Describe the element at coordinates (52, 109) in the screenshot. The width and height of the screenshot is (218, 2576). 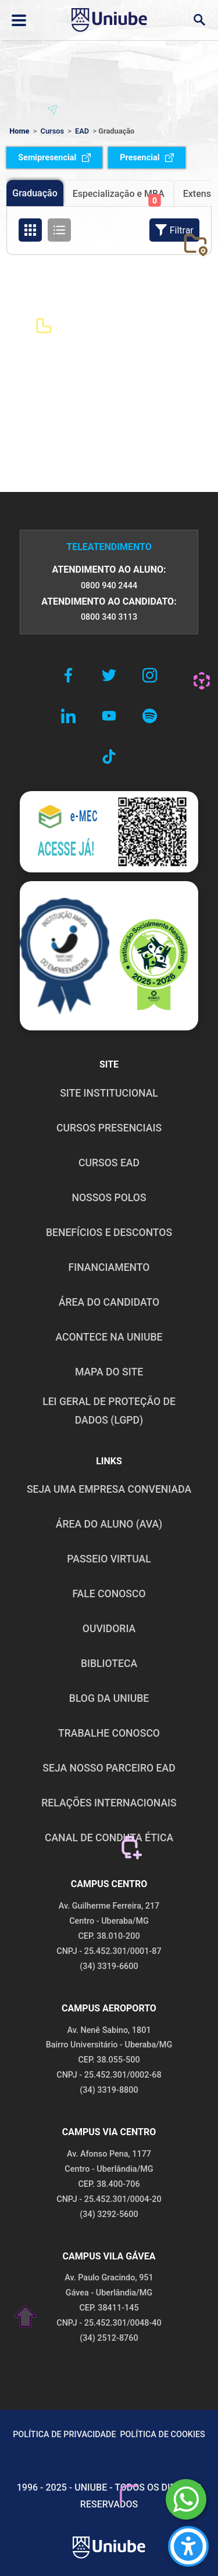
I see `send a message` at that location.